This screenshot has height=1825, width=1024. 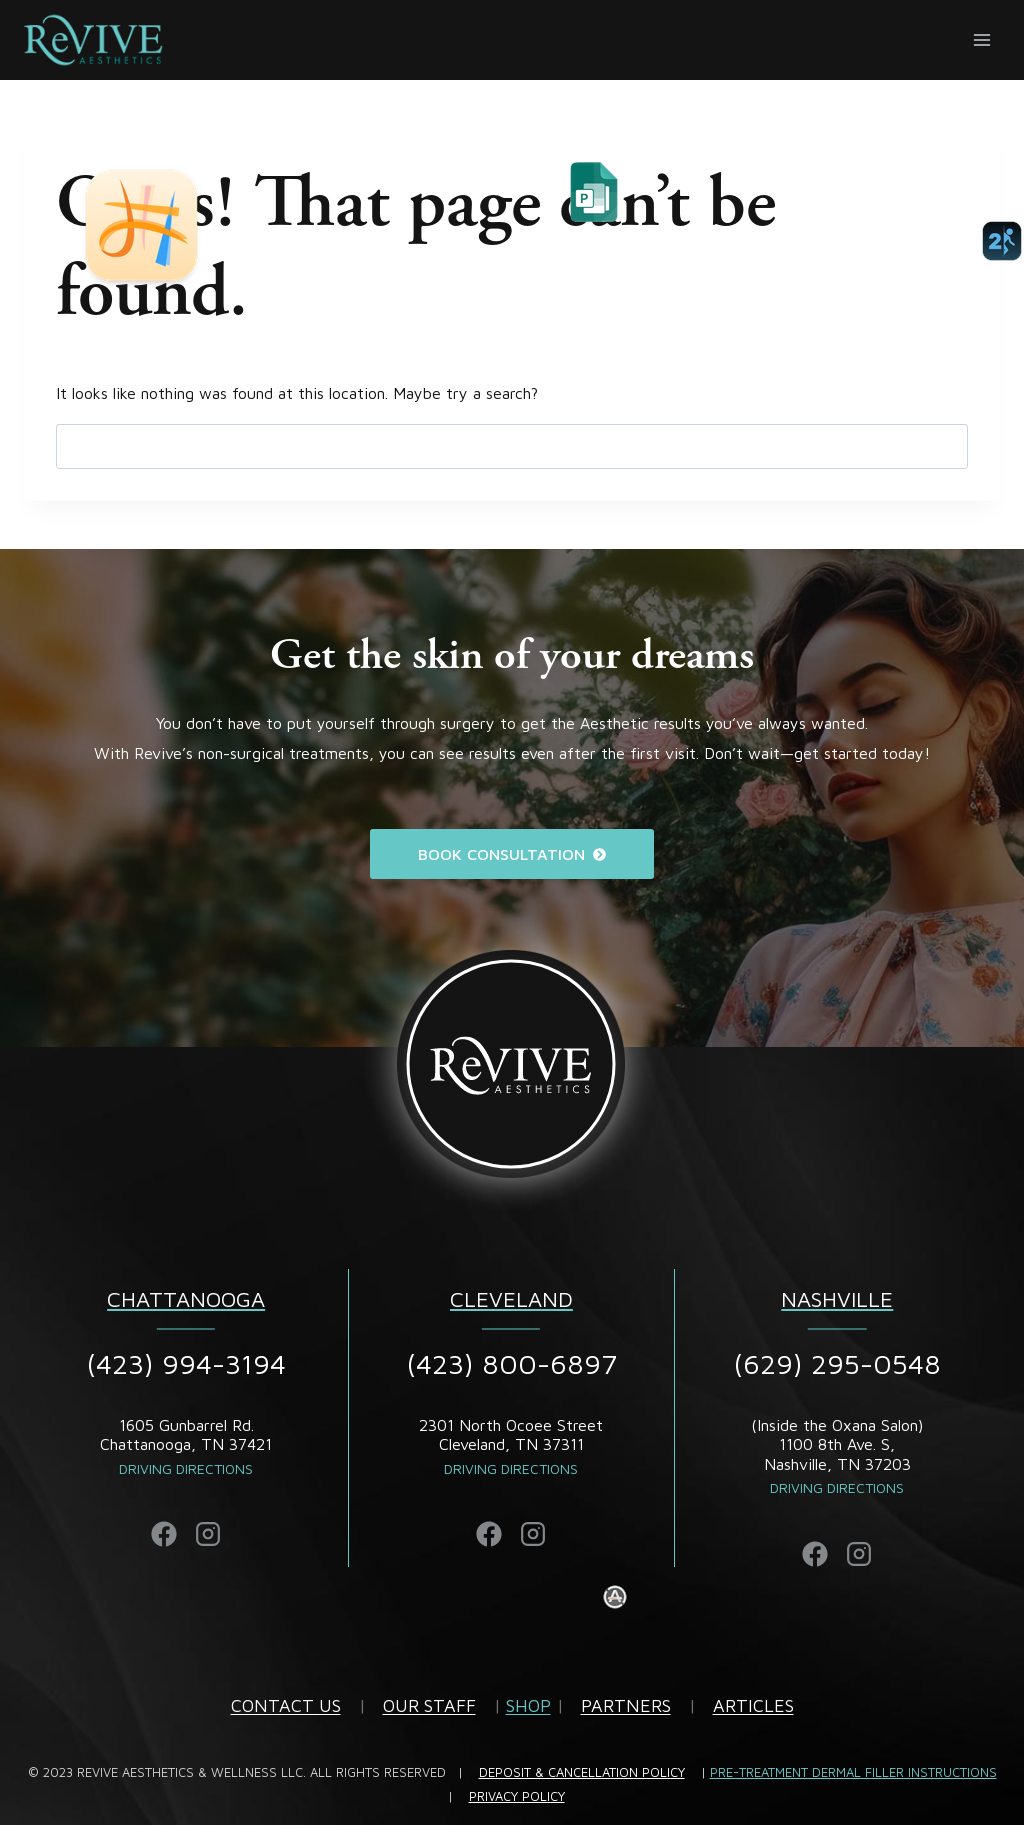 I want to click on open the software update notifier app, so click(x=615, y=1597).